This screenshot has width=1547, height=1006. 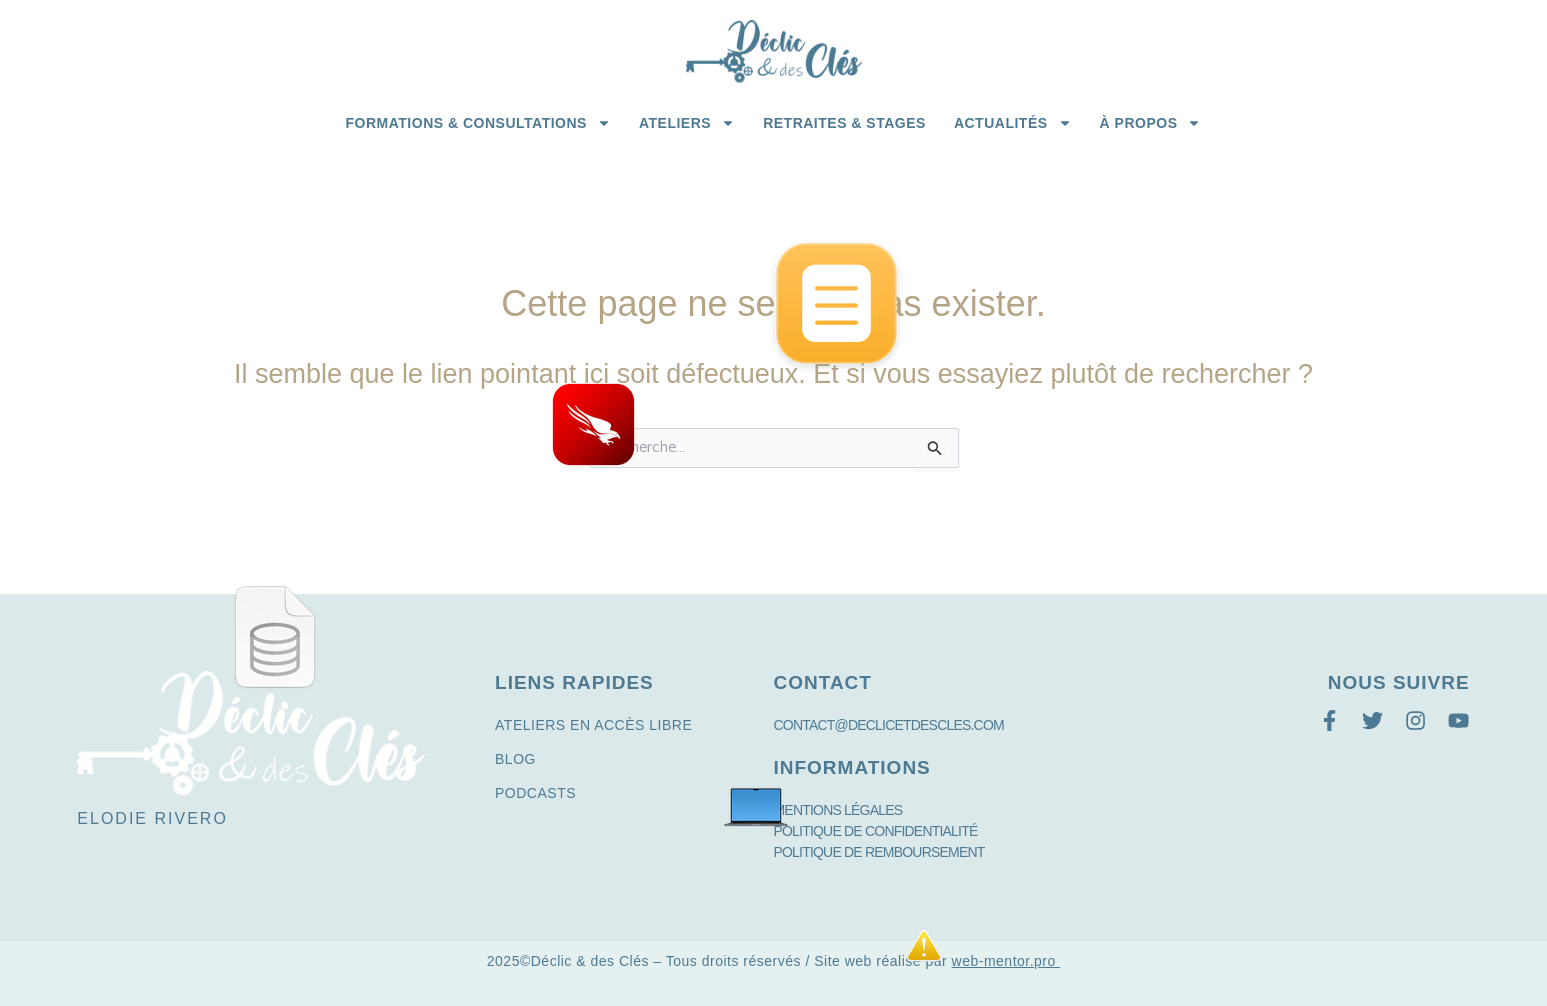 I want to click on macbook air 15-inch device icon, so click(x=756, y=804).